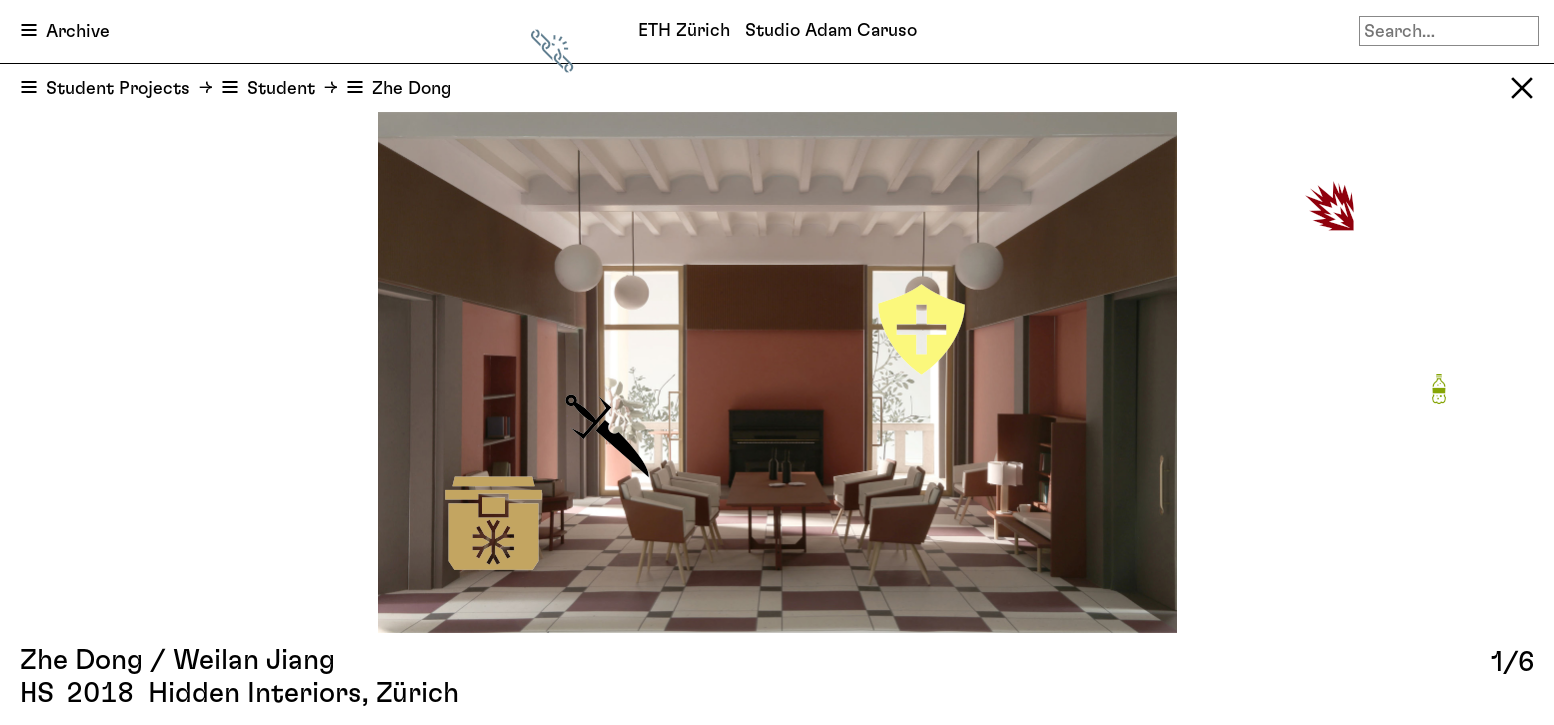 The width and height of the screenshot is (1554, 725). What do you see at coordinates (921, 329) in the screenshot?
I see `activate defensive healing ability` at bounding box center [921, 329].